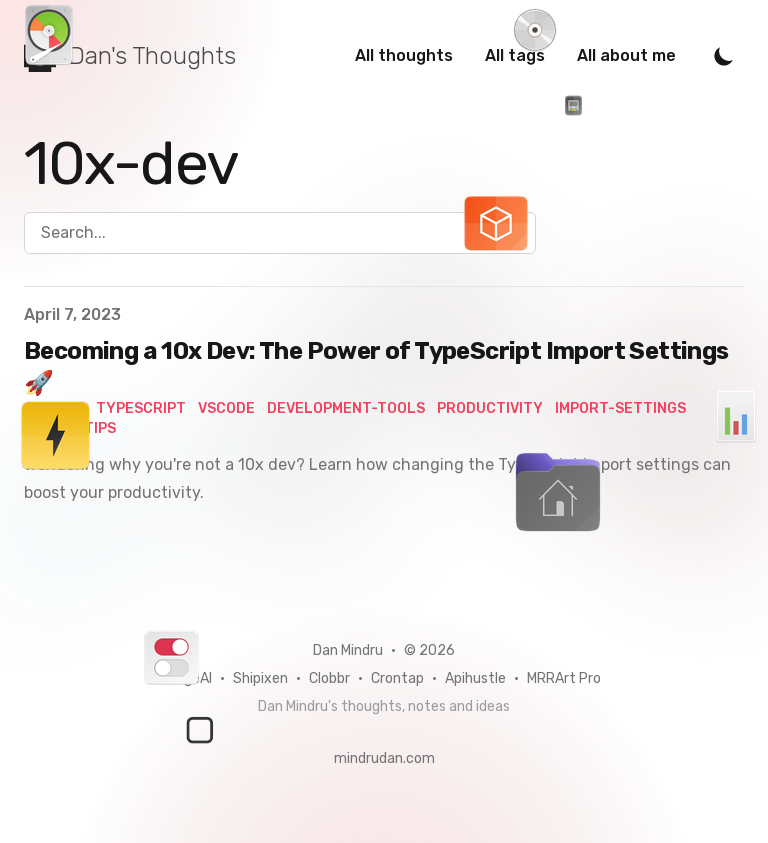 The image size is (768, 843). What do you see at coordinates (558, 492) in the screenshot?
I see `access your home folder` at bounding box center [558, 492].